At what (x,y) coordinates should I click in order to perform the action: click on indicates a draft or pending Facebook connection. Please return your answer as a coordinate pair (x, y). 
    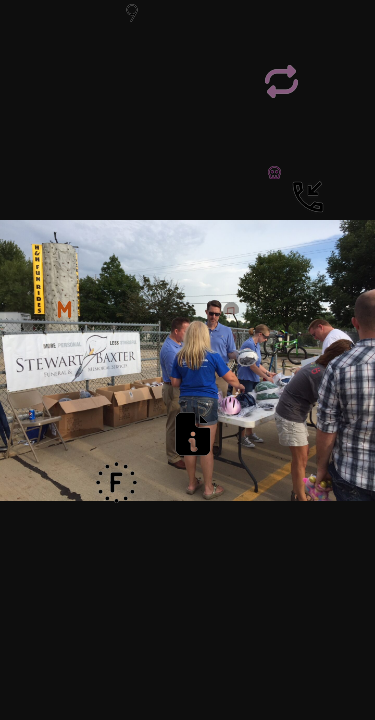
    Looking at the image, I should click on (116, 482).